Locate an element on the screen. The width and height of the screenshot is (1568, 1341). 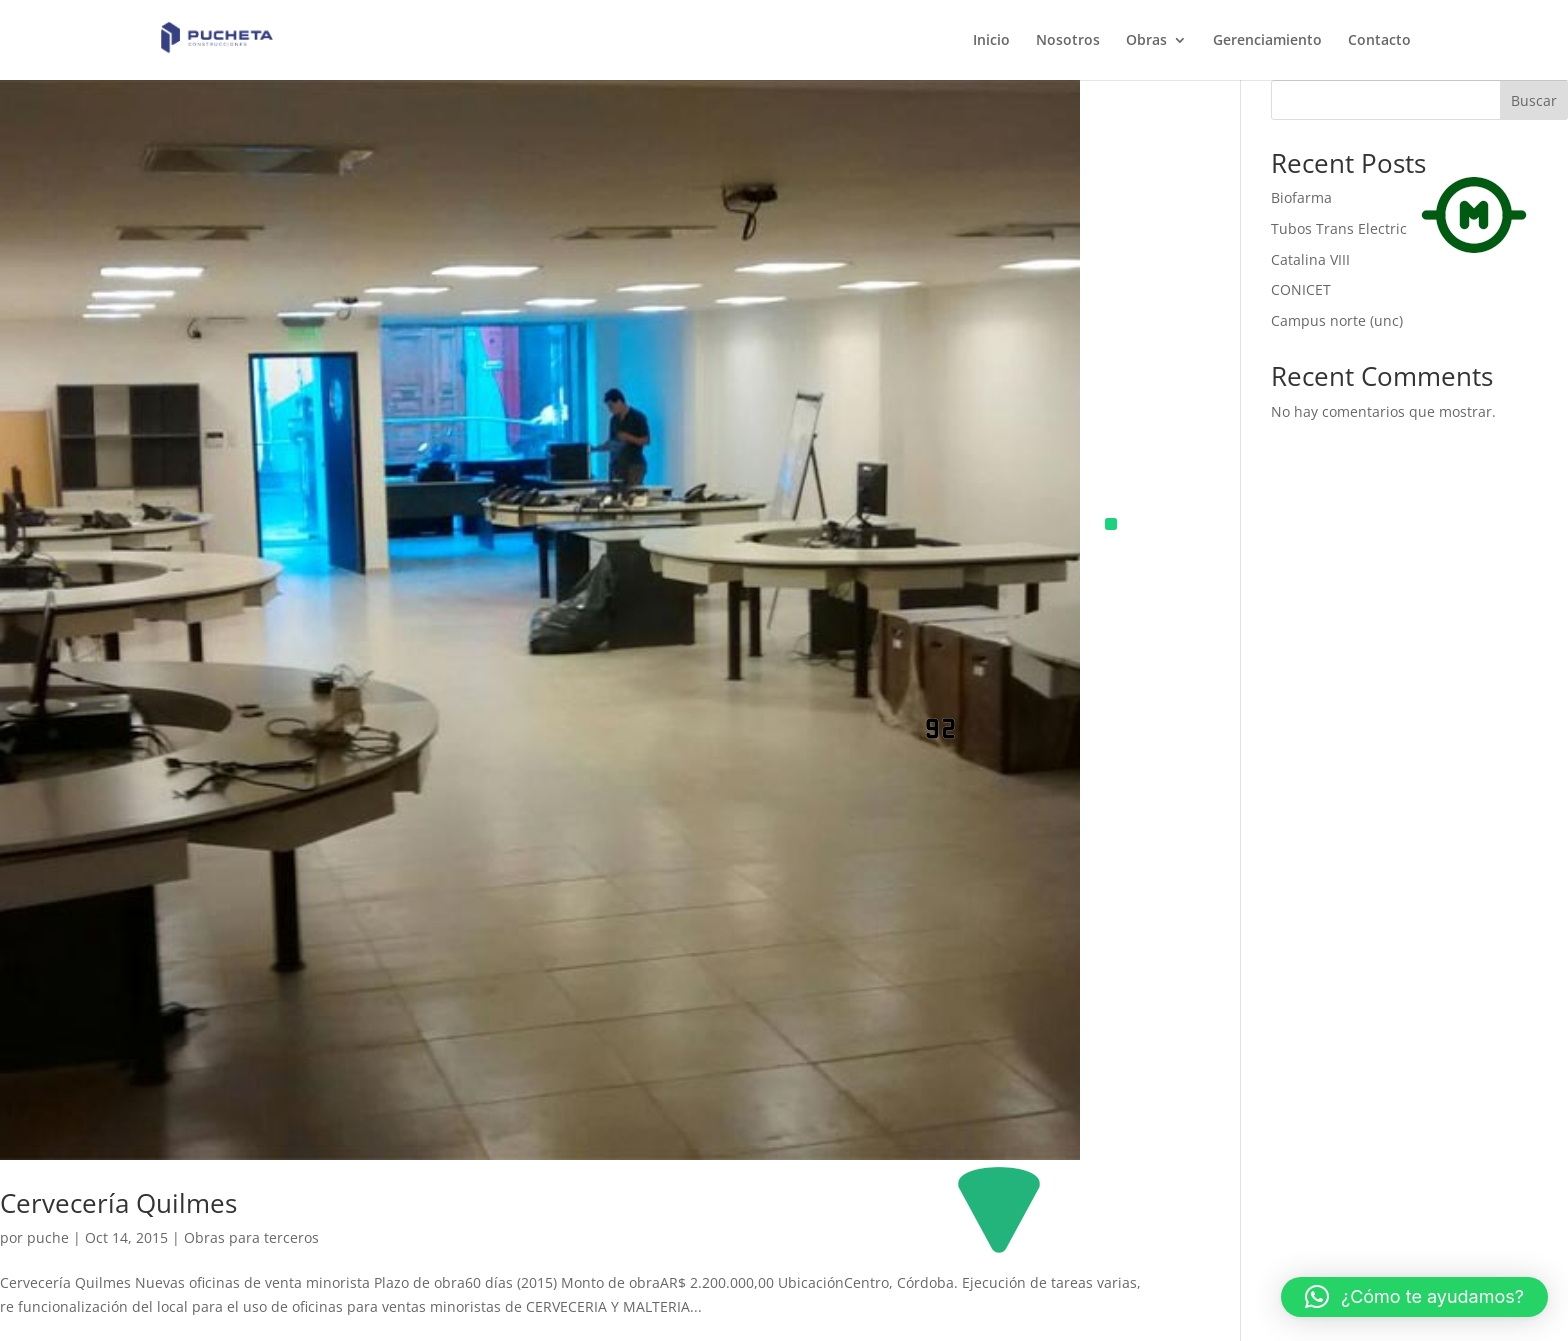
stop media playback is located at coordinates (1111, 524).